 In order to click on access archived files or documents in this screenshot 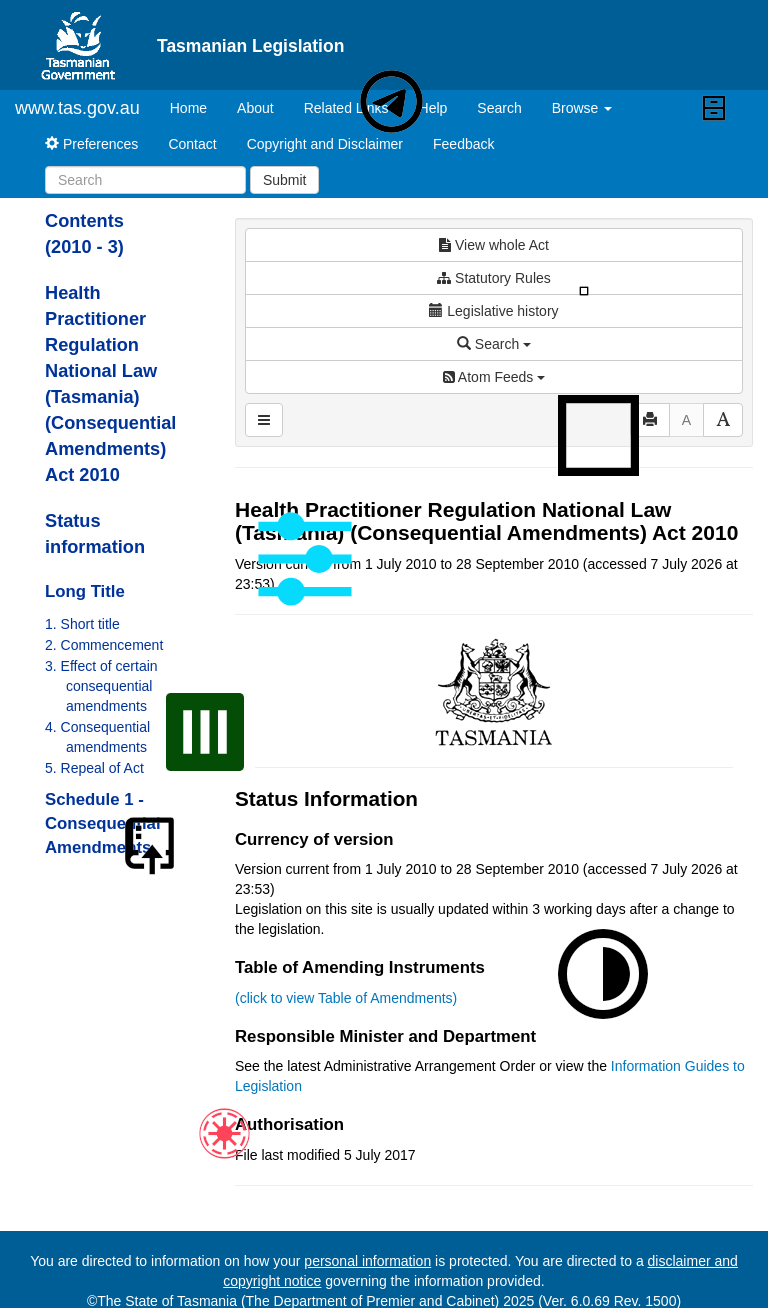, I will do `click(714, 108)`.